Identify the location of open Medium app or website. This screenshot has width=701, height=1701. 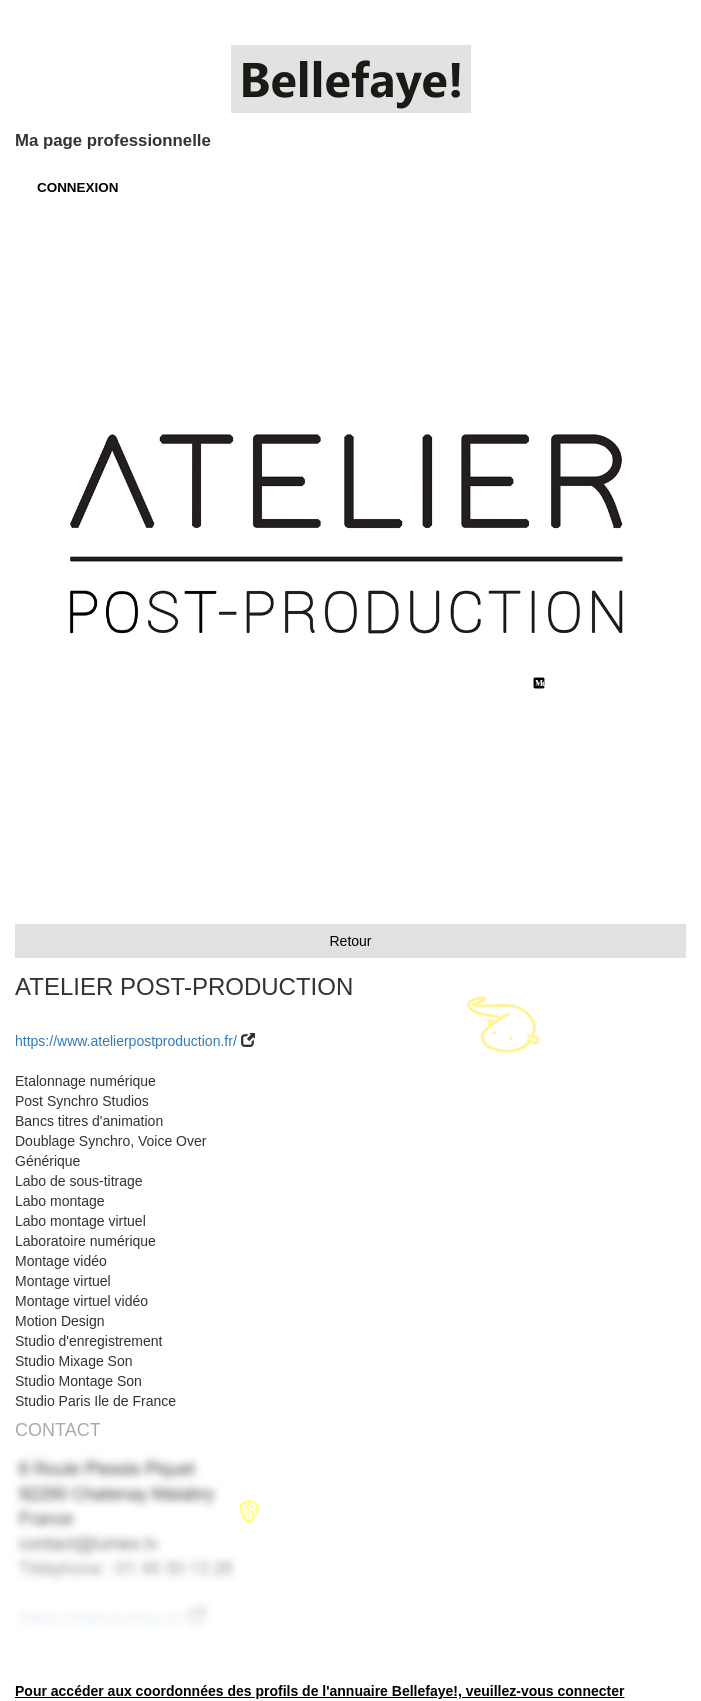
(539, 683).